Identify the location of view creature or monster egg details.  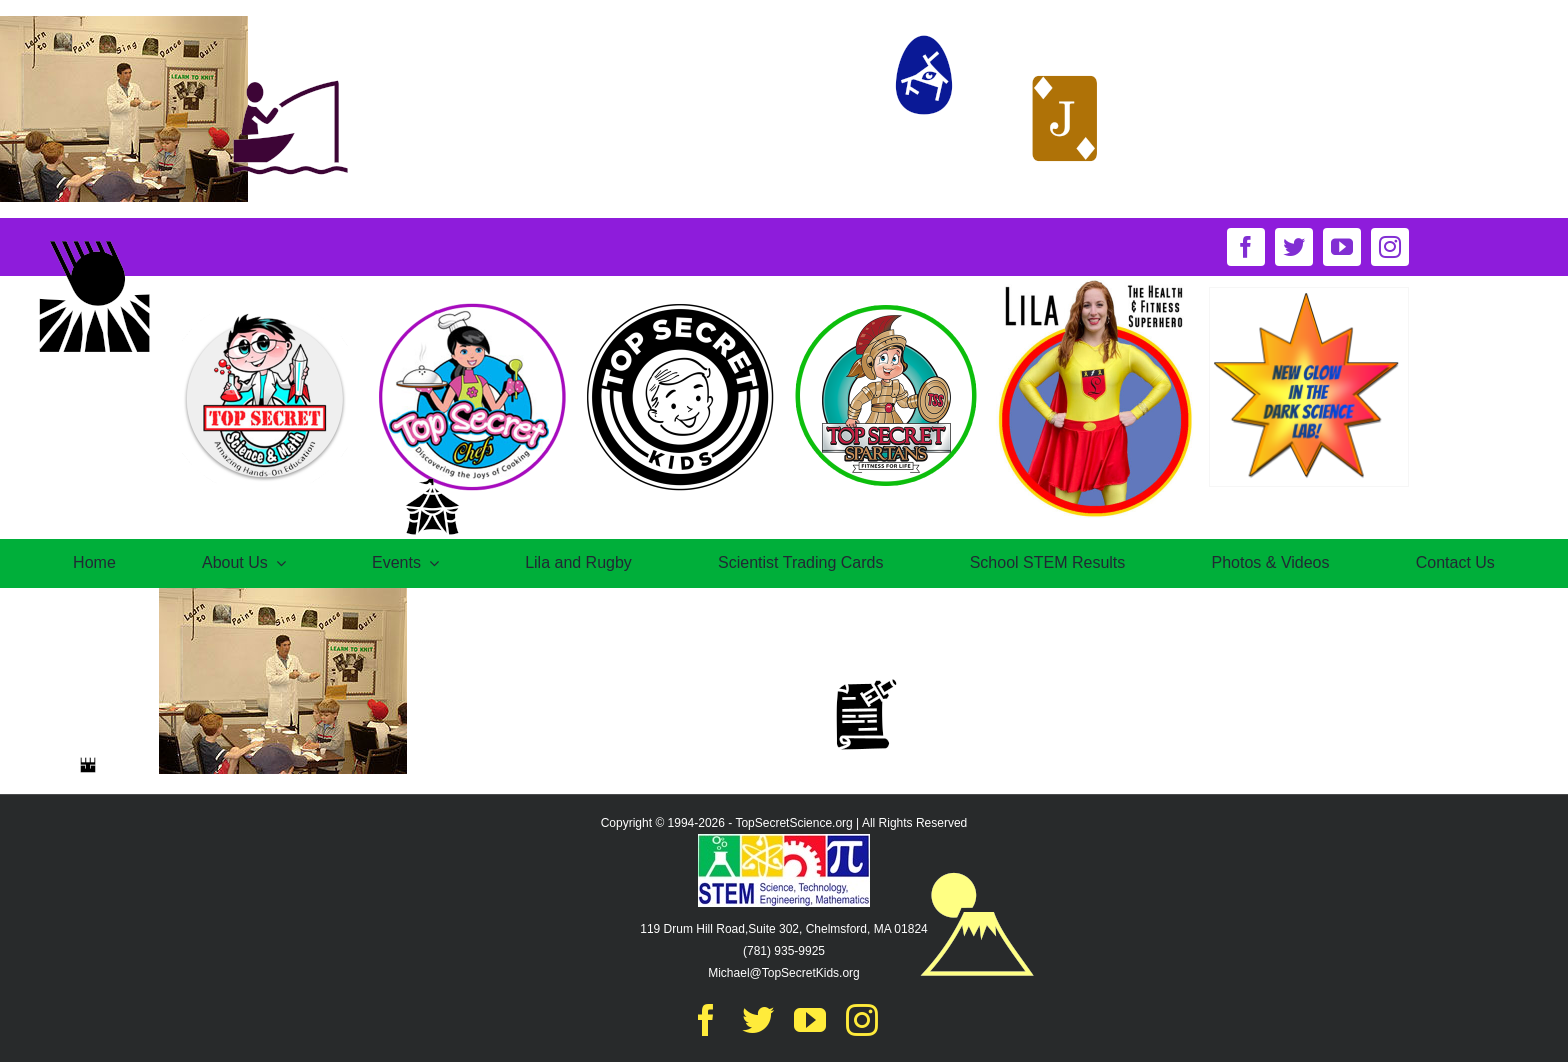
(924, 75).